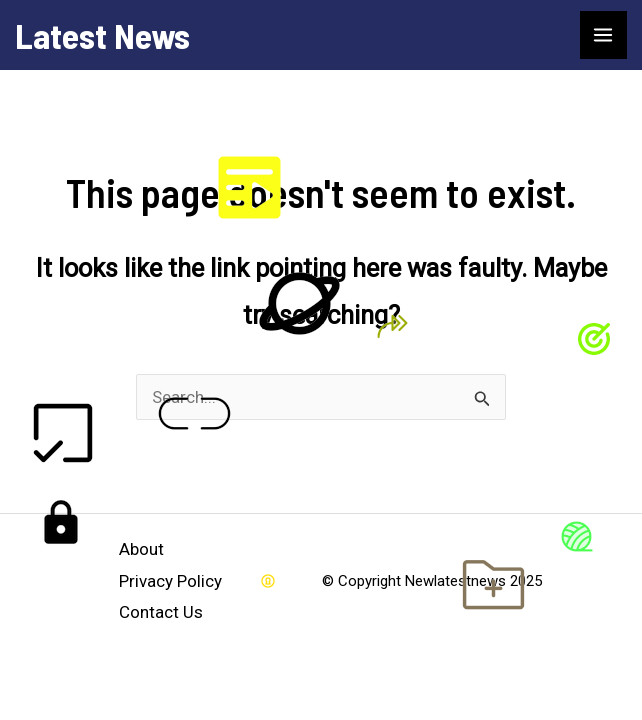  What do you see at coordinates (594, 339) in the screenshot?
I see `set a goal or target` at bounding box center [594, 339].